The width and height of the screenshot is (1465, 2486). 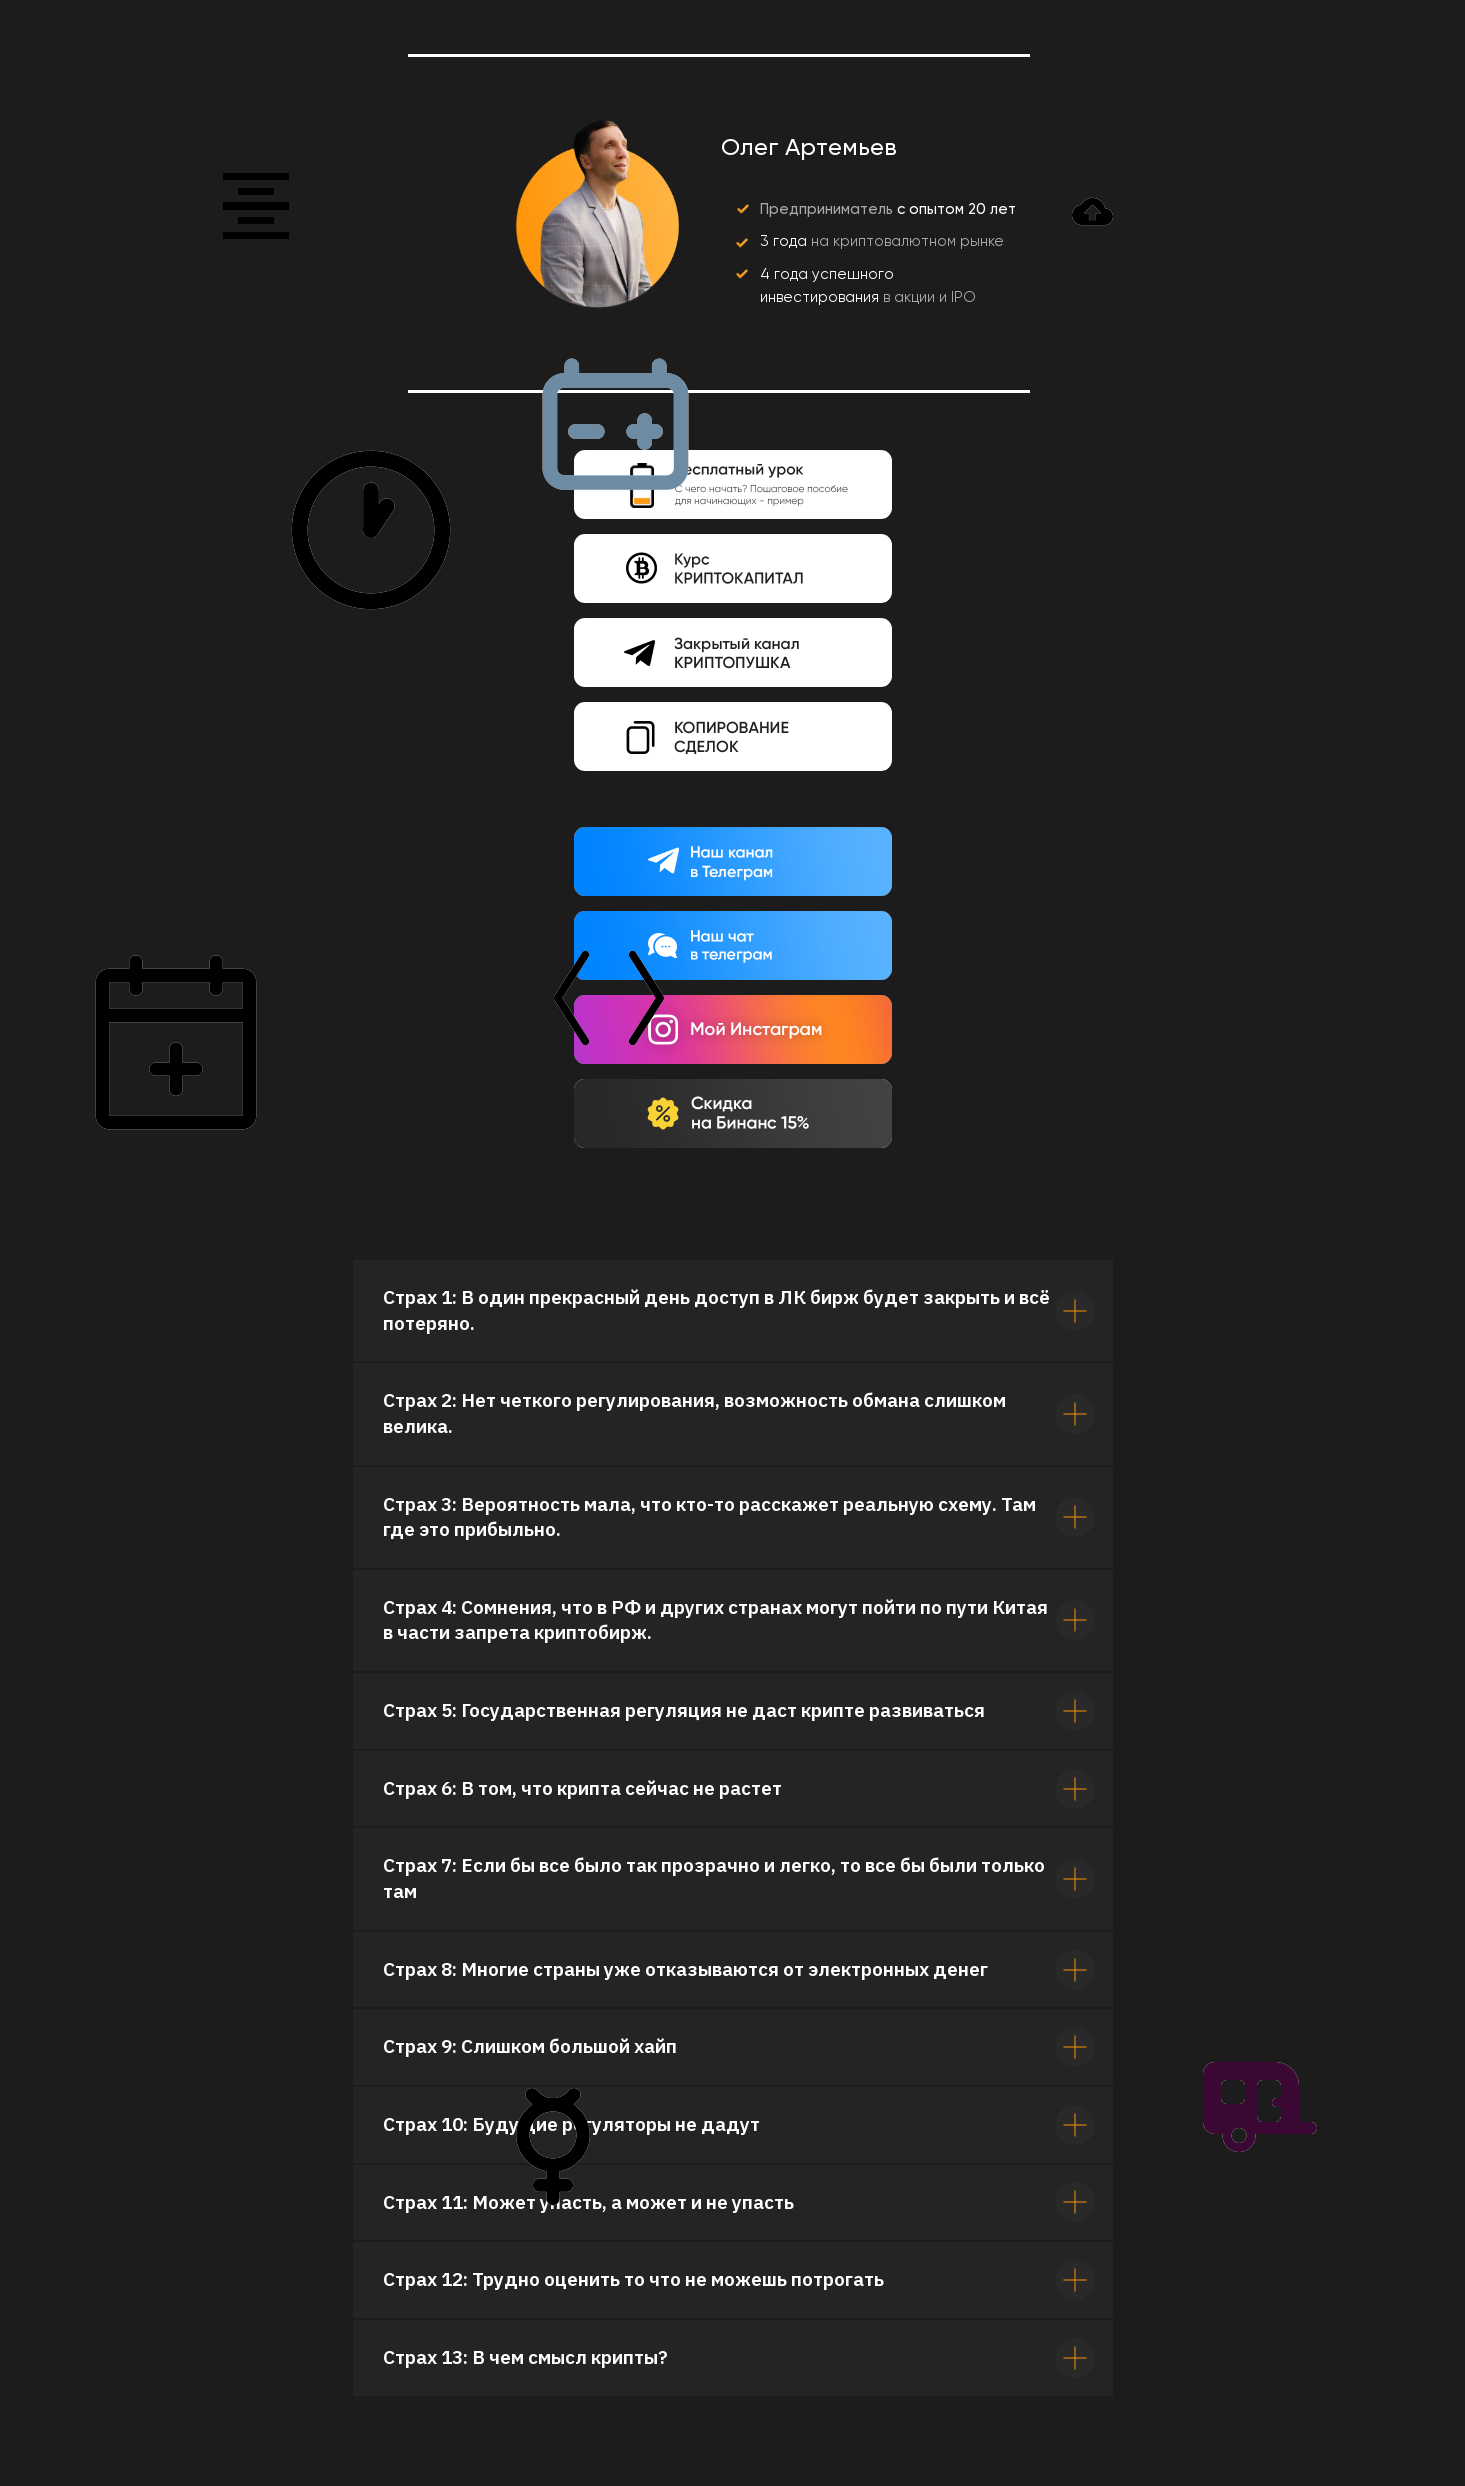 I want to click on center align text, so click(x=256, y=206).